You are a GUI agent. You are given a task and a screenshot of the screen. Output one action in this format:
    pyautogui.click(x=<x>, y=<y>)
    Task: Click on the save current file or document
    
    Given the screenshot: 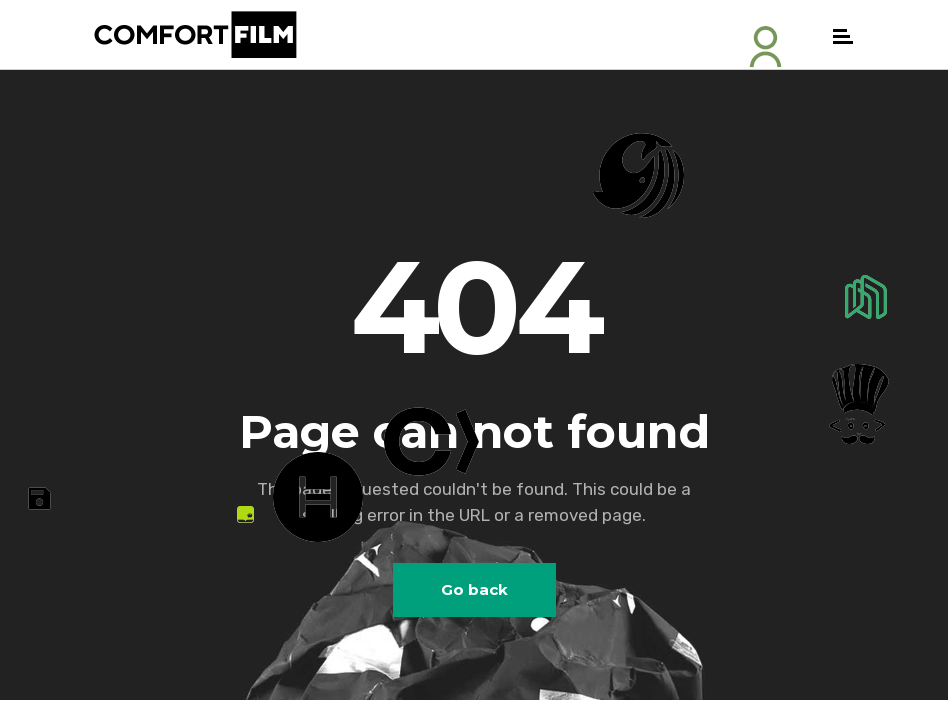 What is the action you would take?
    pyautogui.click(x=39, y=498)
    